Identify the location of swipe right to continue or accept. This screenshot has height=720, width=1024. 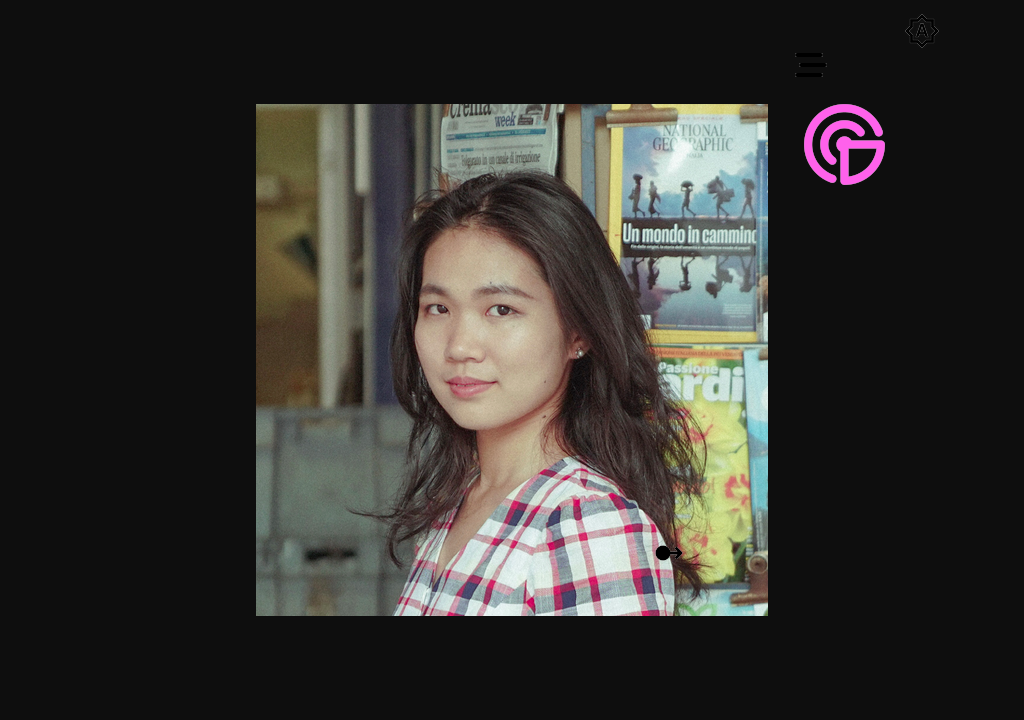
(669, 553).